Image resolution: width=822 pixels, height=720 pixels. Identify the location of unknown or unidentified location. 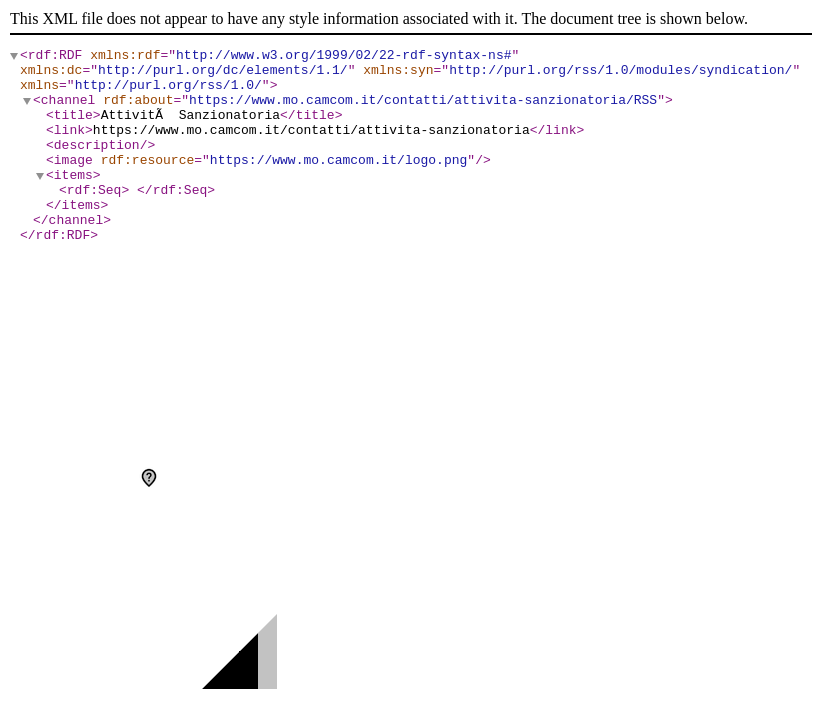
(149, 478).